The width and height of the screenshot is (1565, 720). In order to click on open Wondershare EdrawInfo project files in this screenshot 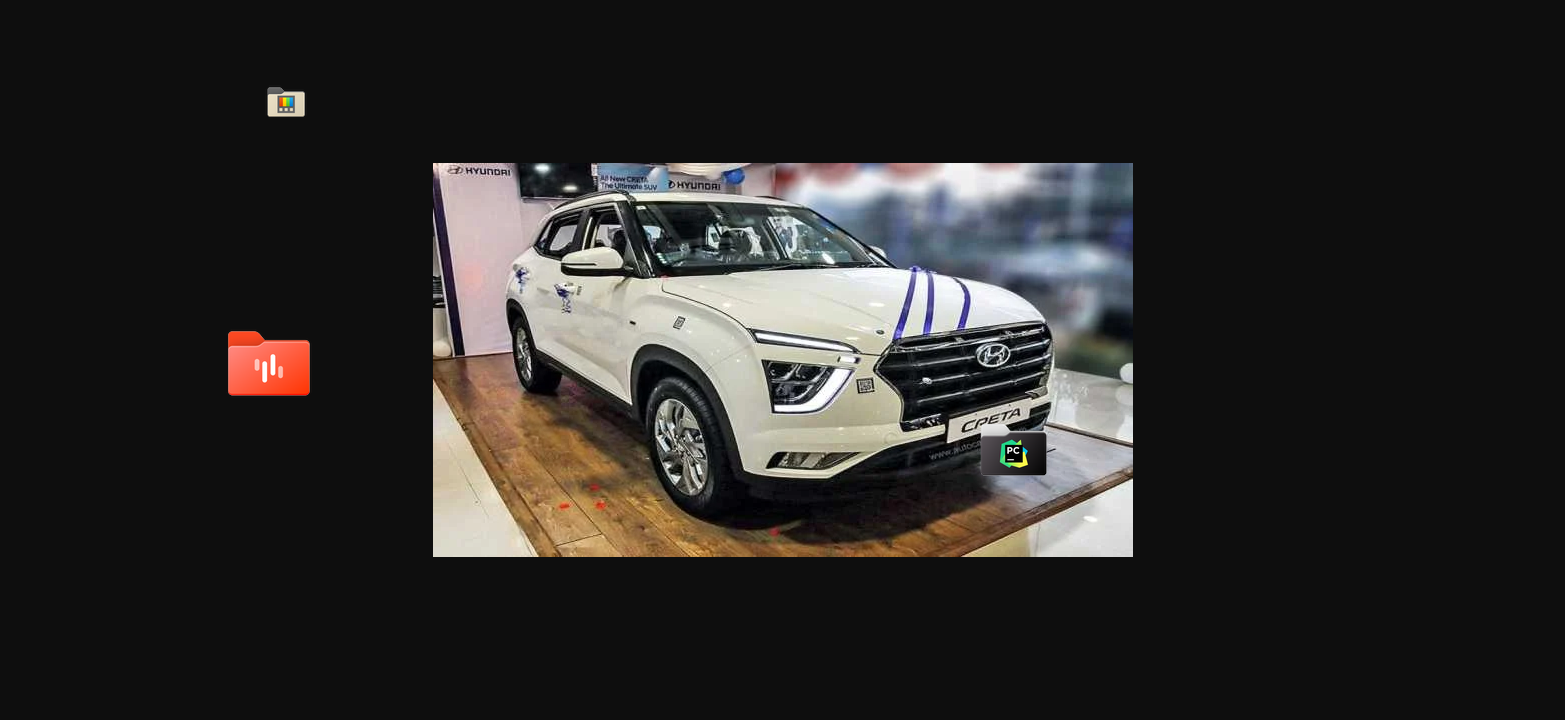, I will do `click(268, 365)`.